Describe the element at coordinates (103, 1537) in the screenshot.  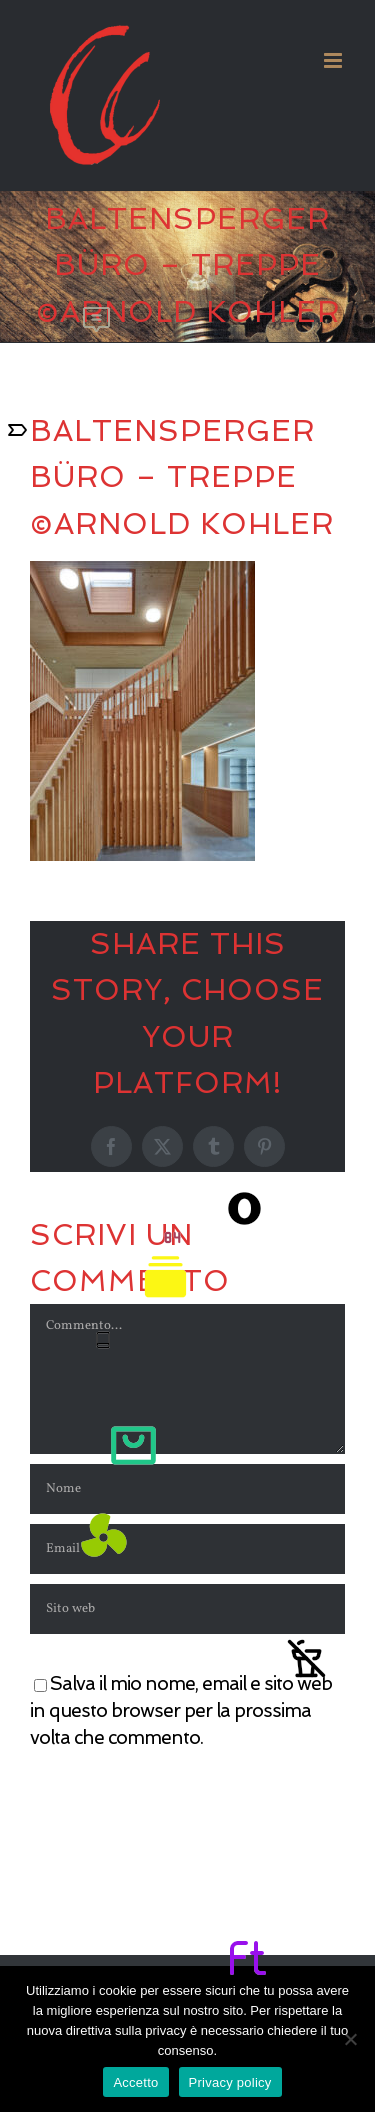
I see `adjust fan or ventilation settings` at that location.